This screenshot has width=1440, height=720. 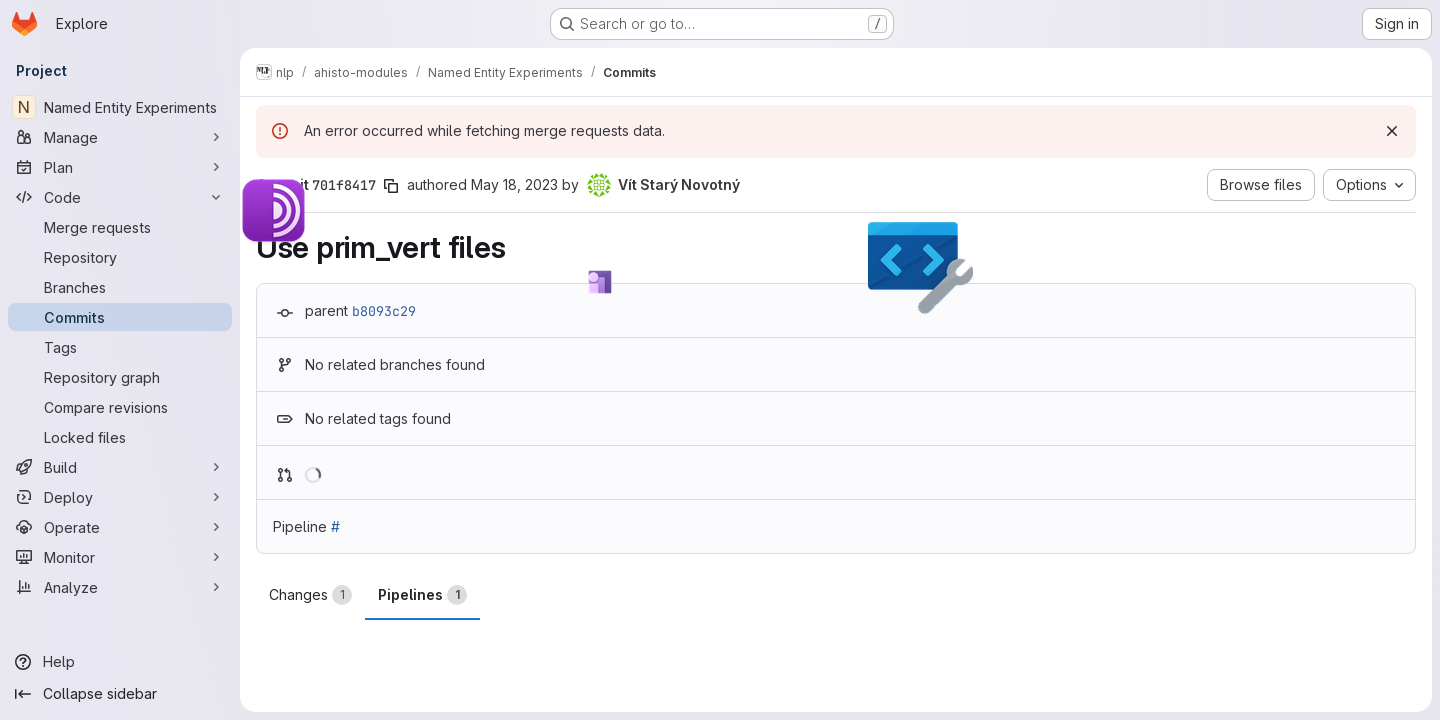 What do you see at coordinates (273, 210) in the screenshot?
I see `launch tor browser for private browsing` at bounding box center [273, 210].